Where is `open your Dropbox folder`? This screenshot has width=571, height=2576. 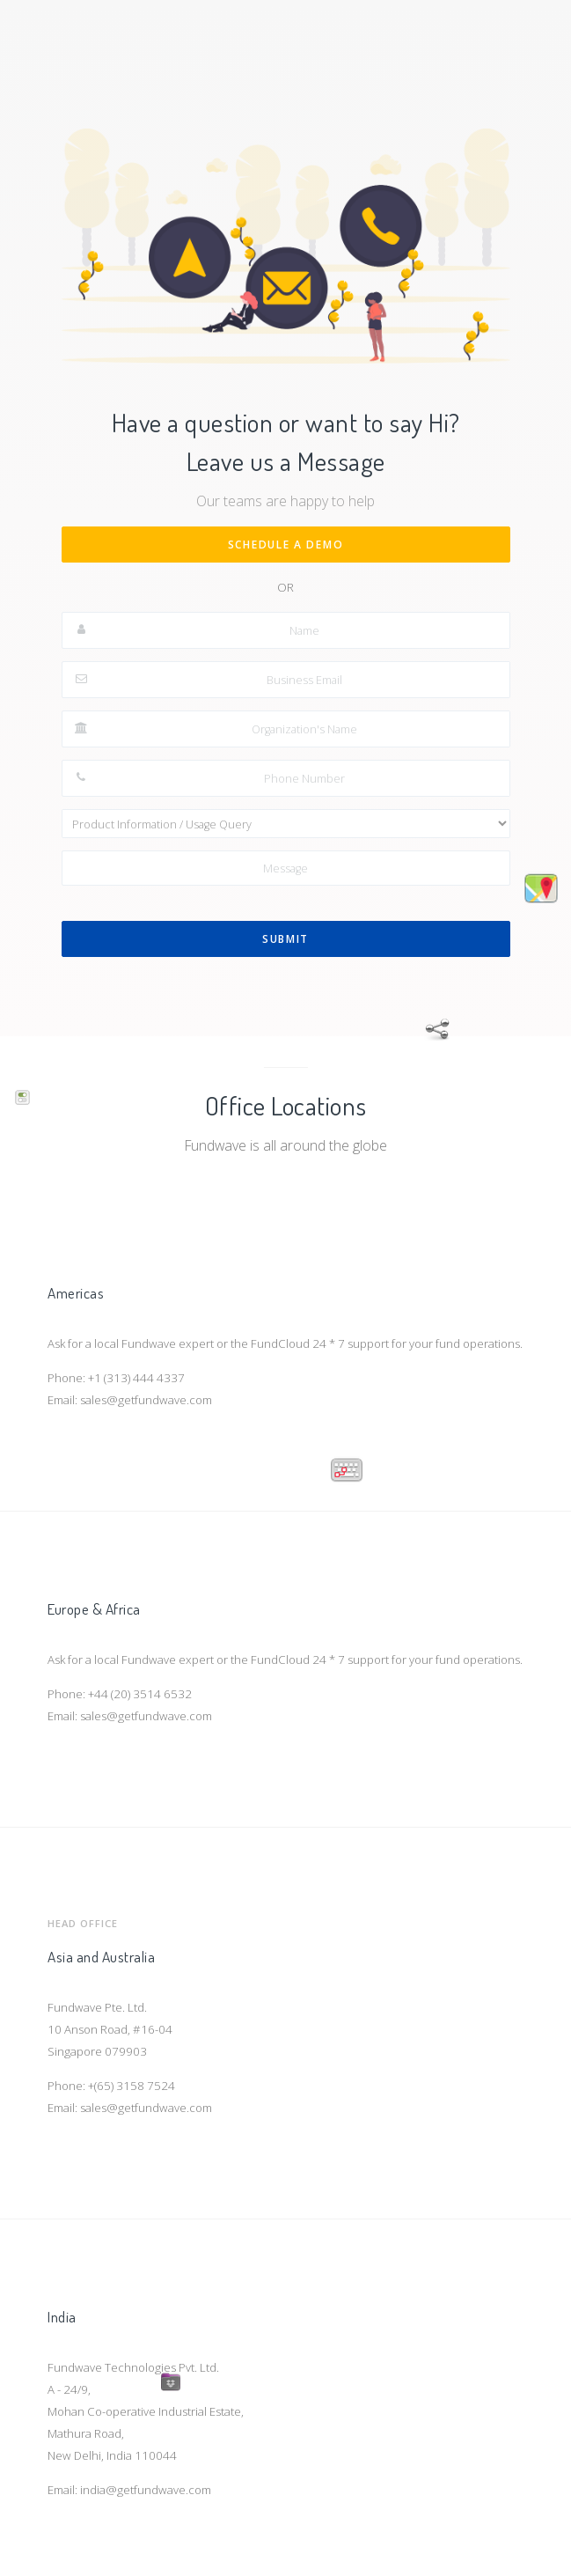 open your Dropbox folder is located at coordinates (171, 2381).